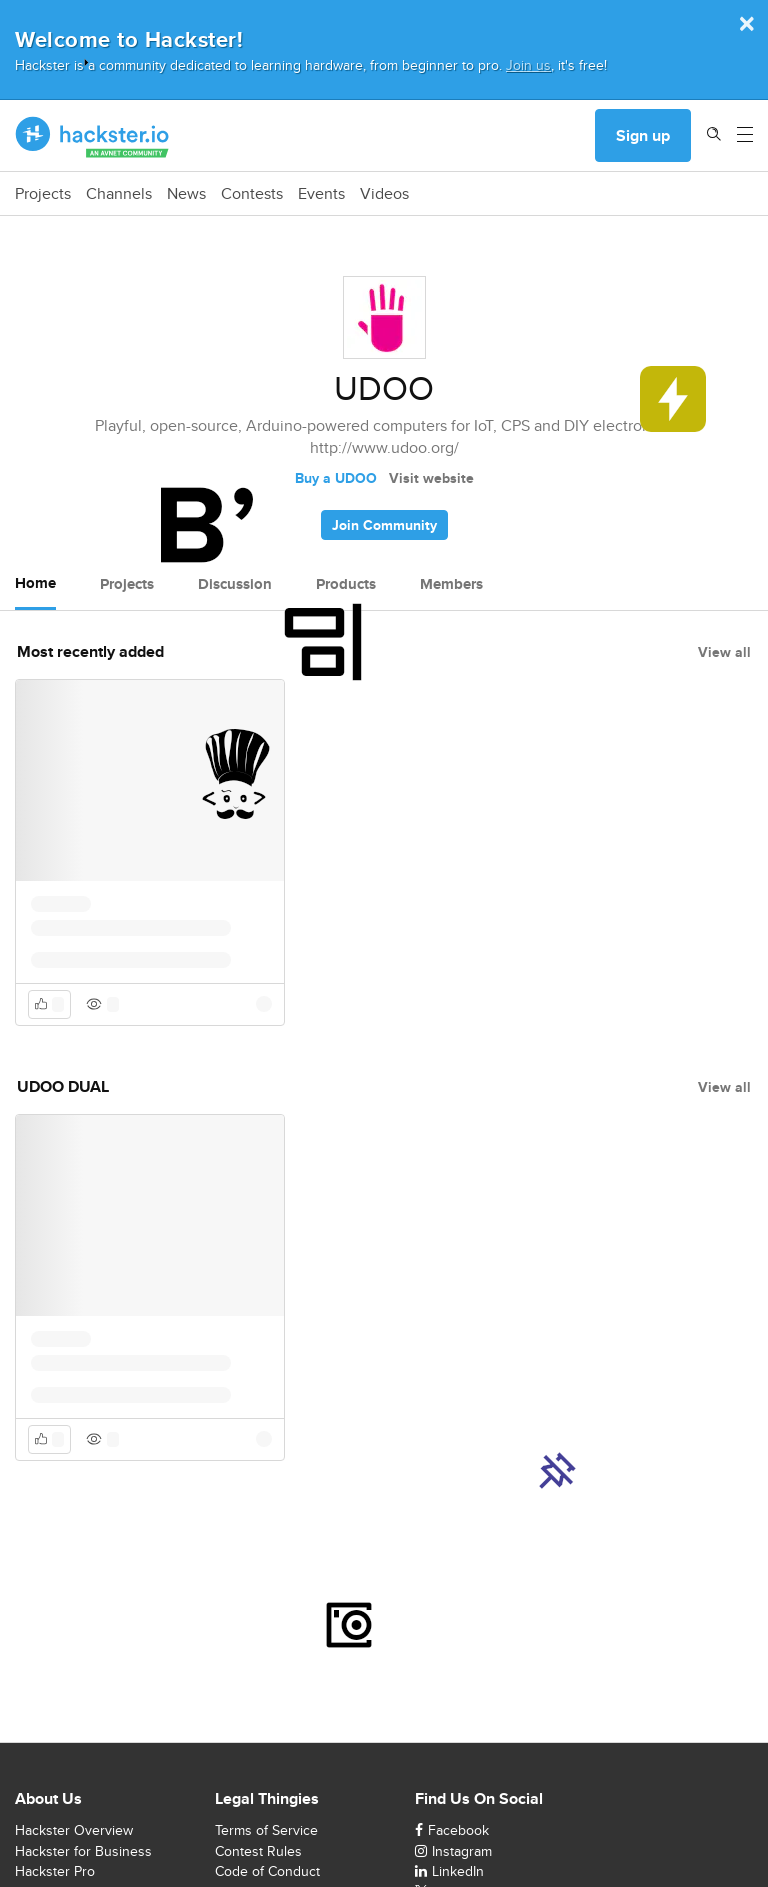 The width and height of the screenshot is (768, 1887). Describe the element at coordinates (349, 1625) in the screenshot. I see `access photo gallery` at that location.